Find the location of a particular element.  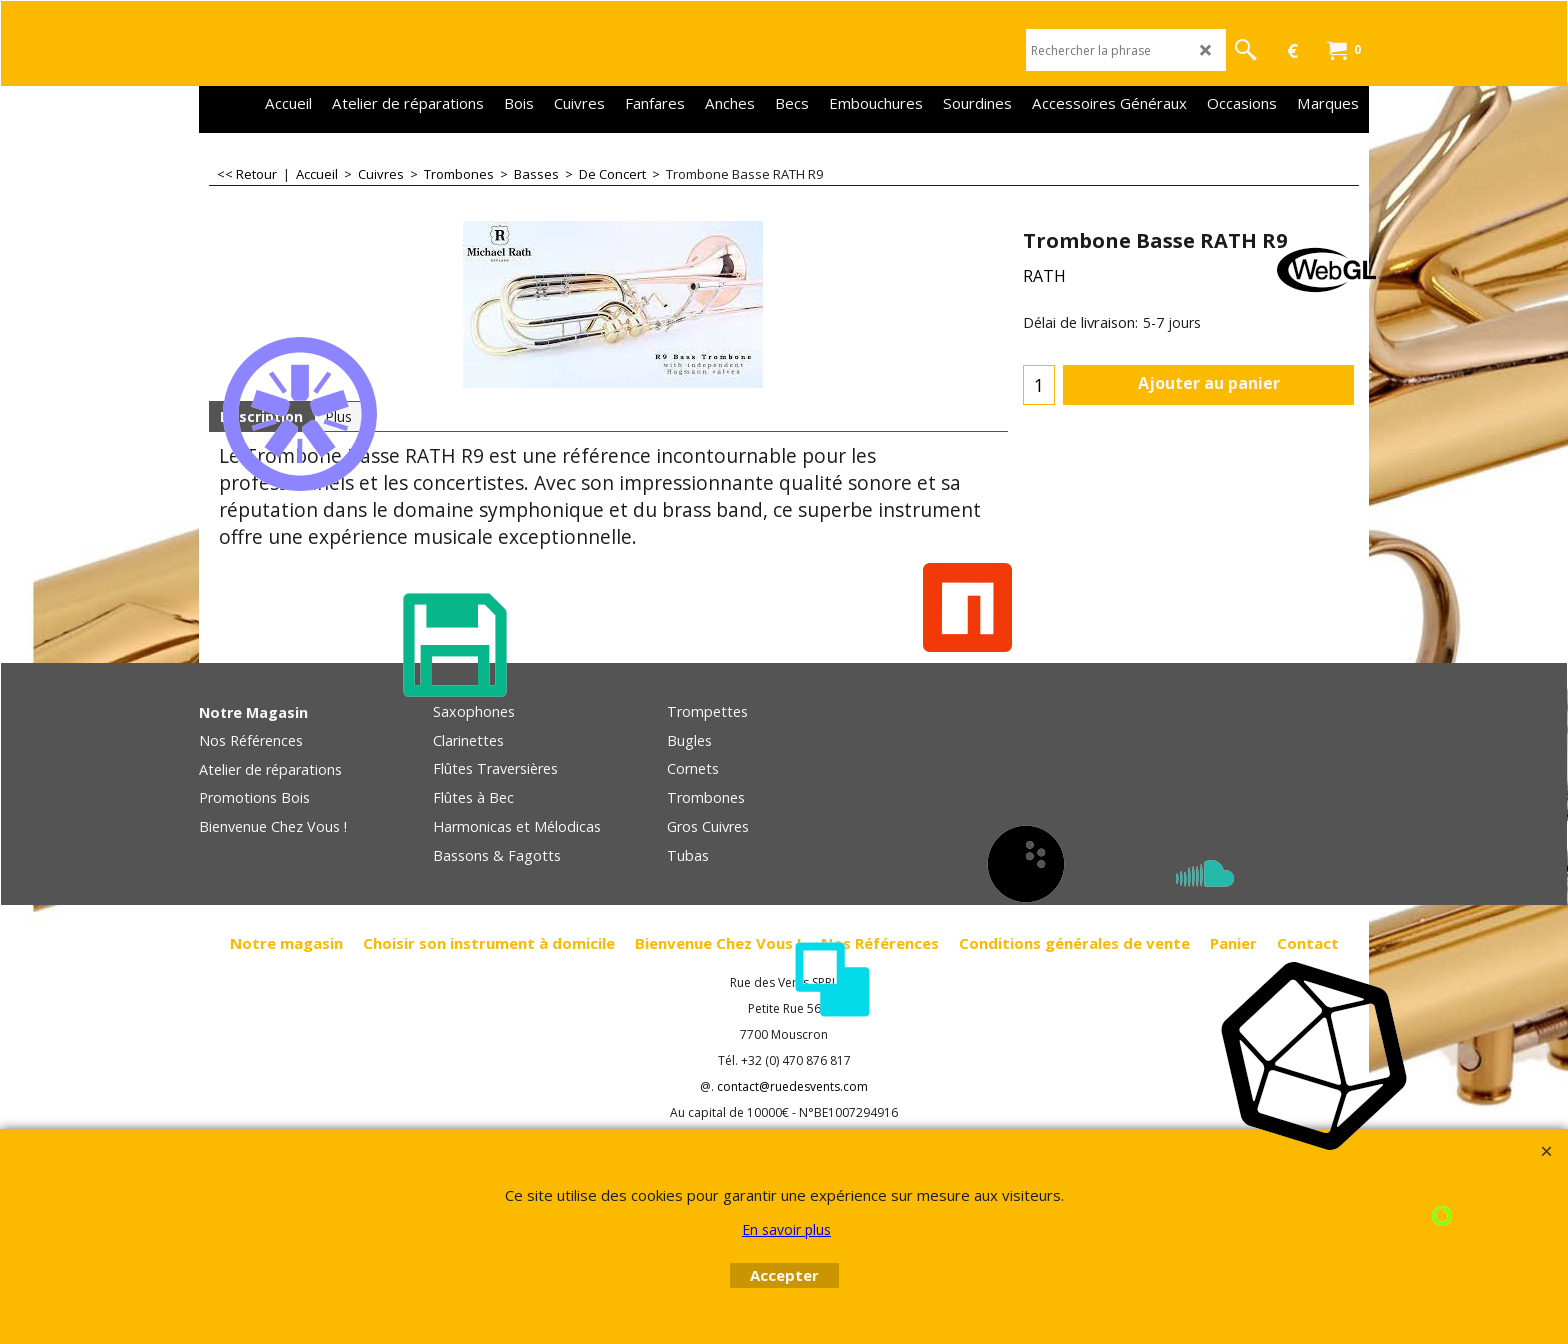

npm package manager logo is located at coordinates (967, 607).